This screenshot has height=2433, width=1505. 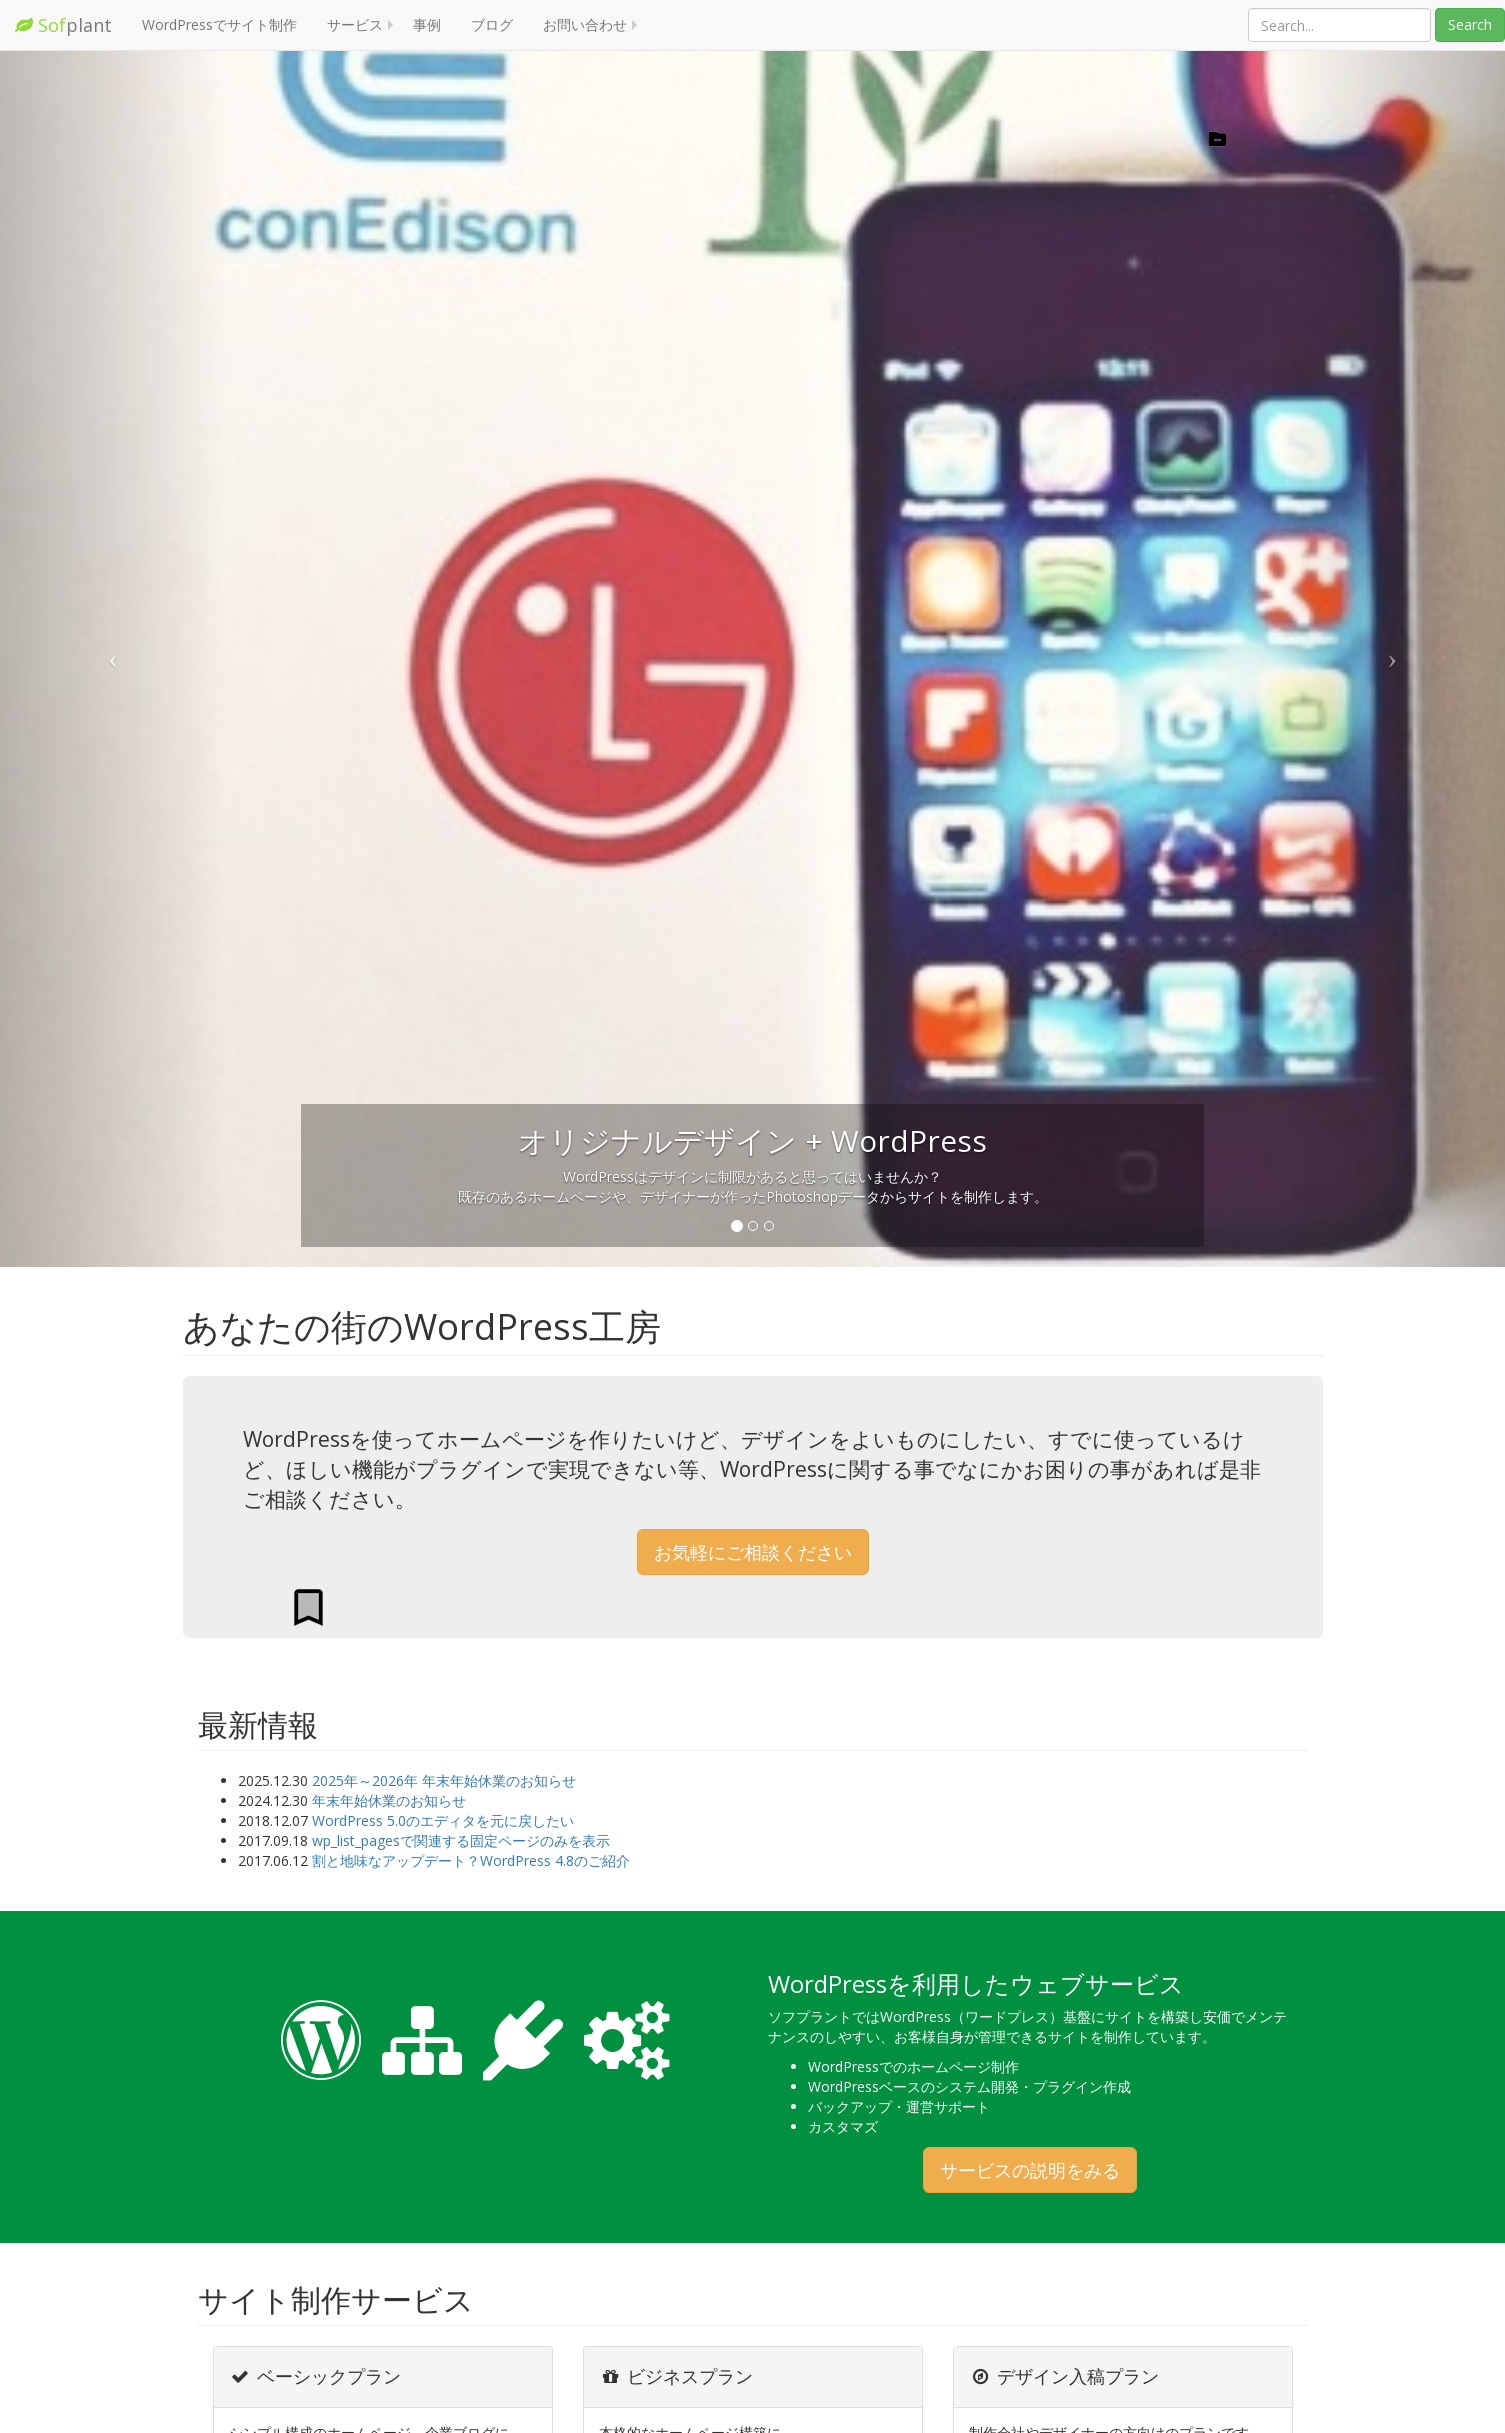 What do you see at coordinates (1217, 139) in the screenshot?
I see `remove a folder` at bounding box center [1217, 139].